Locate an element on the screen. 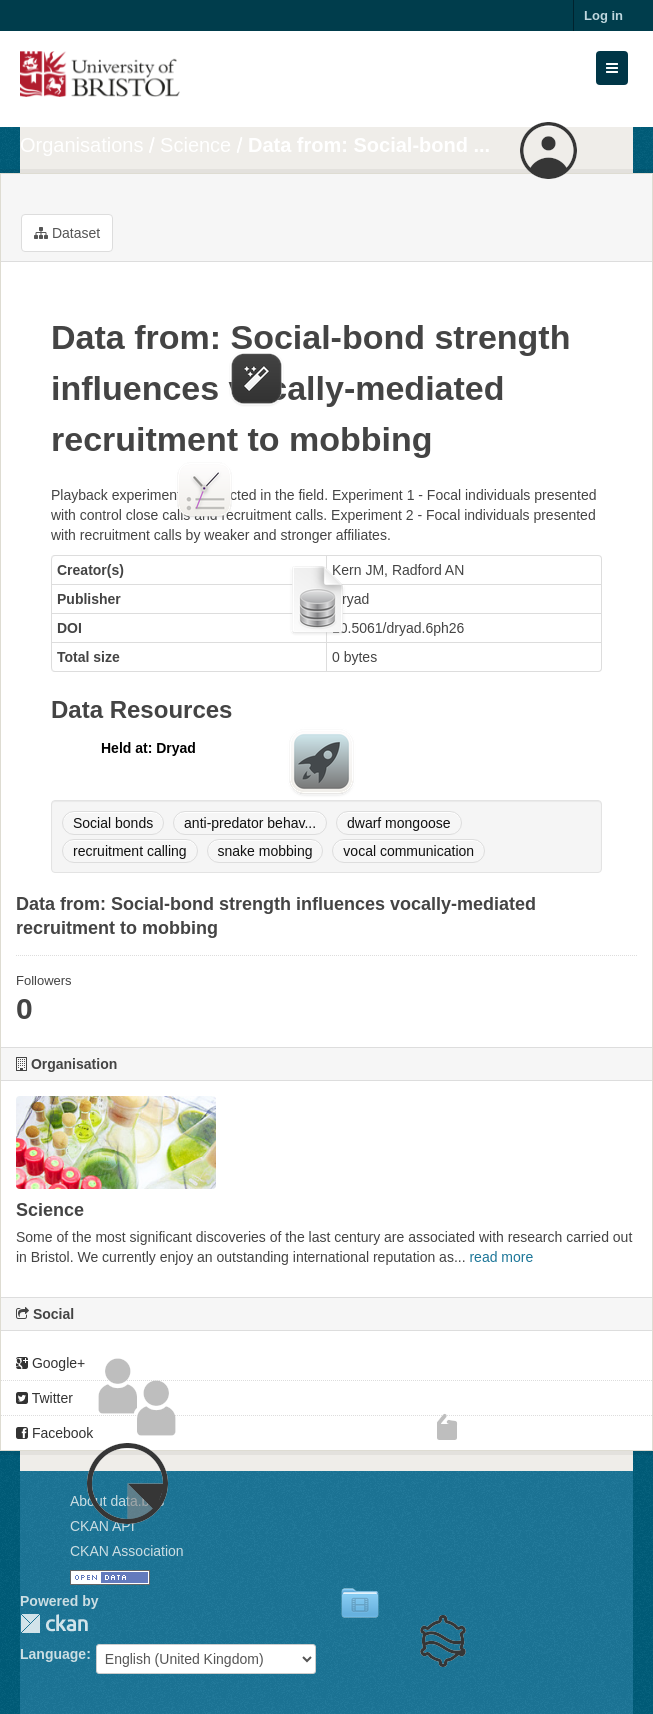 The image size is (653, 1714). open your videos folder is located at coordinates (360, 1603).